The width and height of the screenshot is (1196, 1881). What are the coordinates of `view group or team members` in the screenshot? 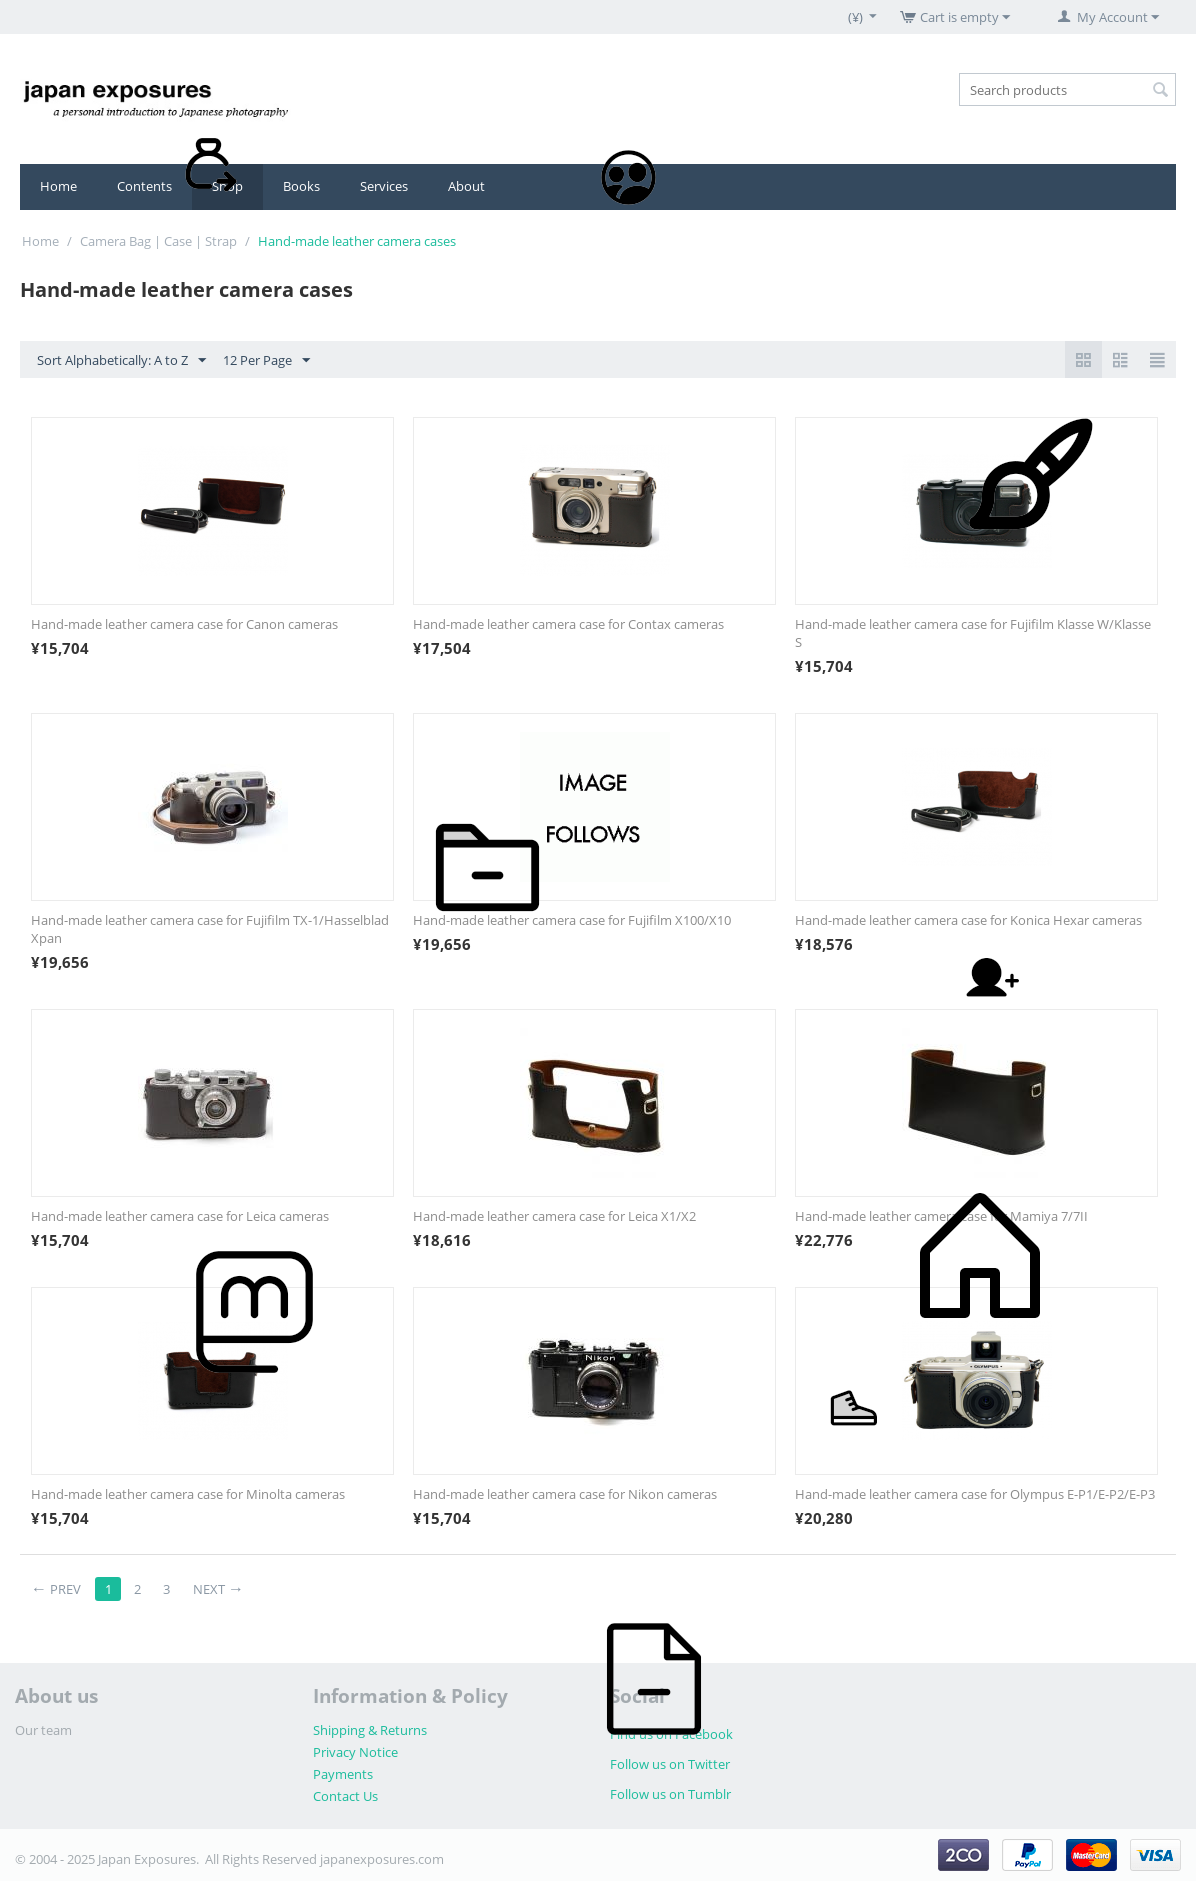 It's located at (628, 177).